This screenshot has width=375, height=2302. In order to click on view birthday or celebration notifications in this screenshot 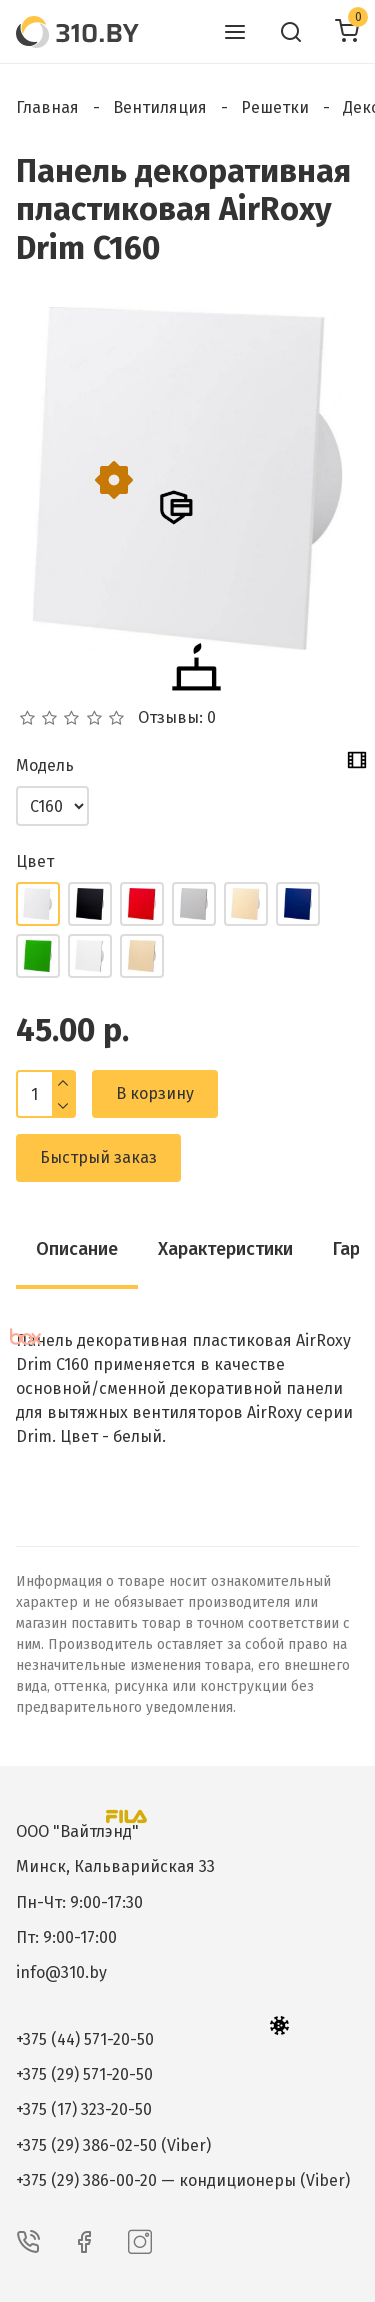, I will do `click(196, 668)`.